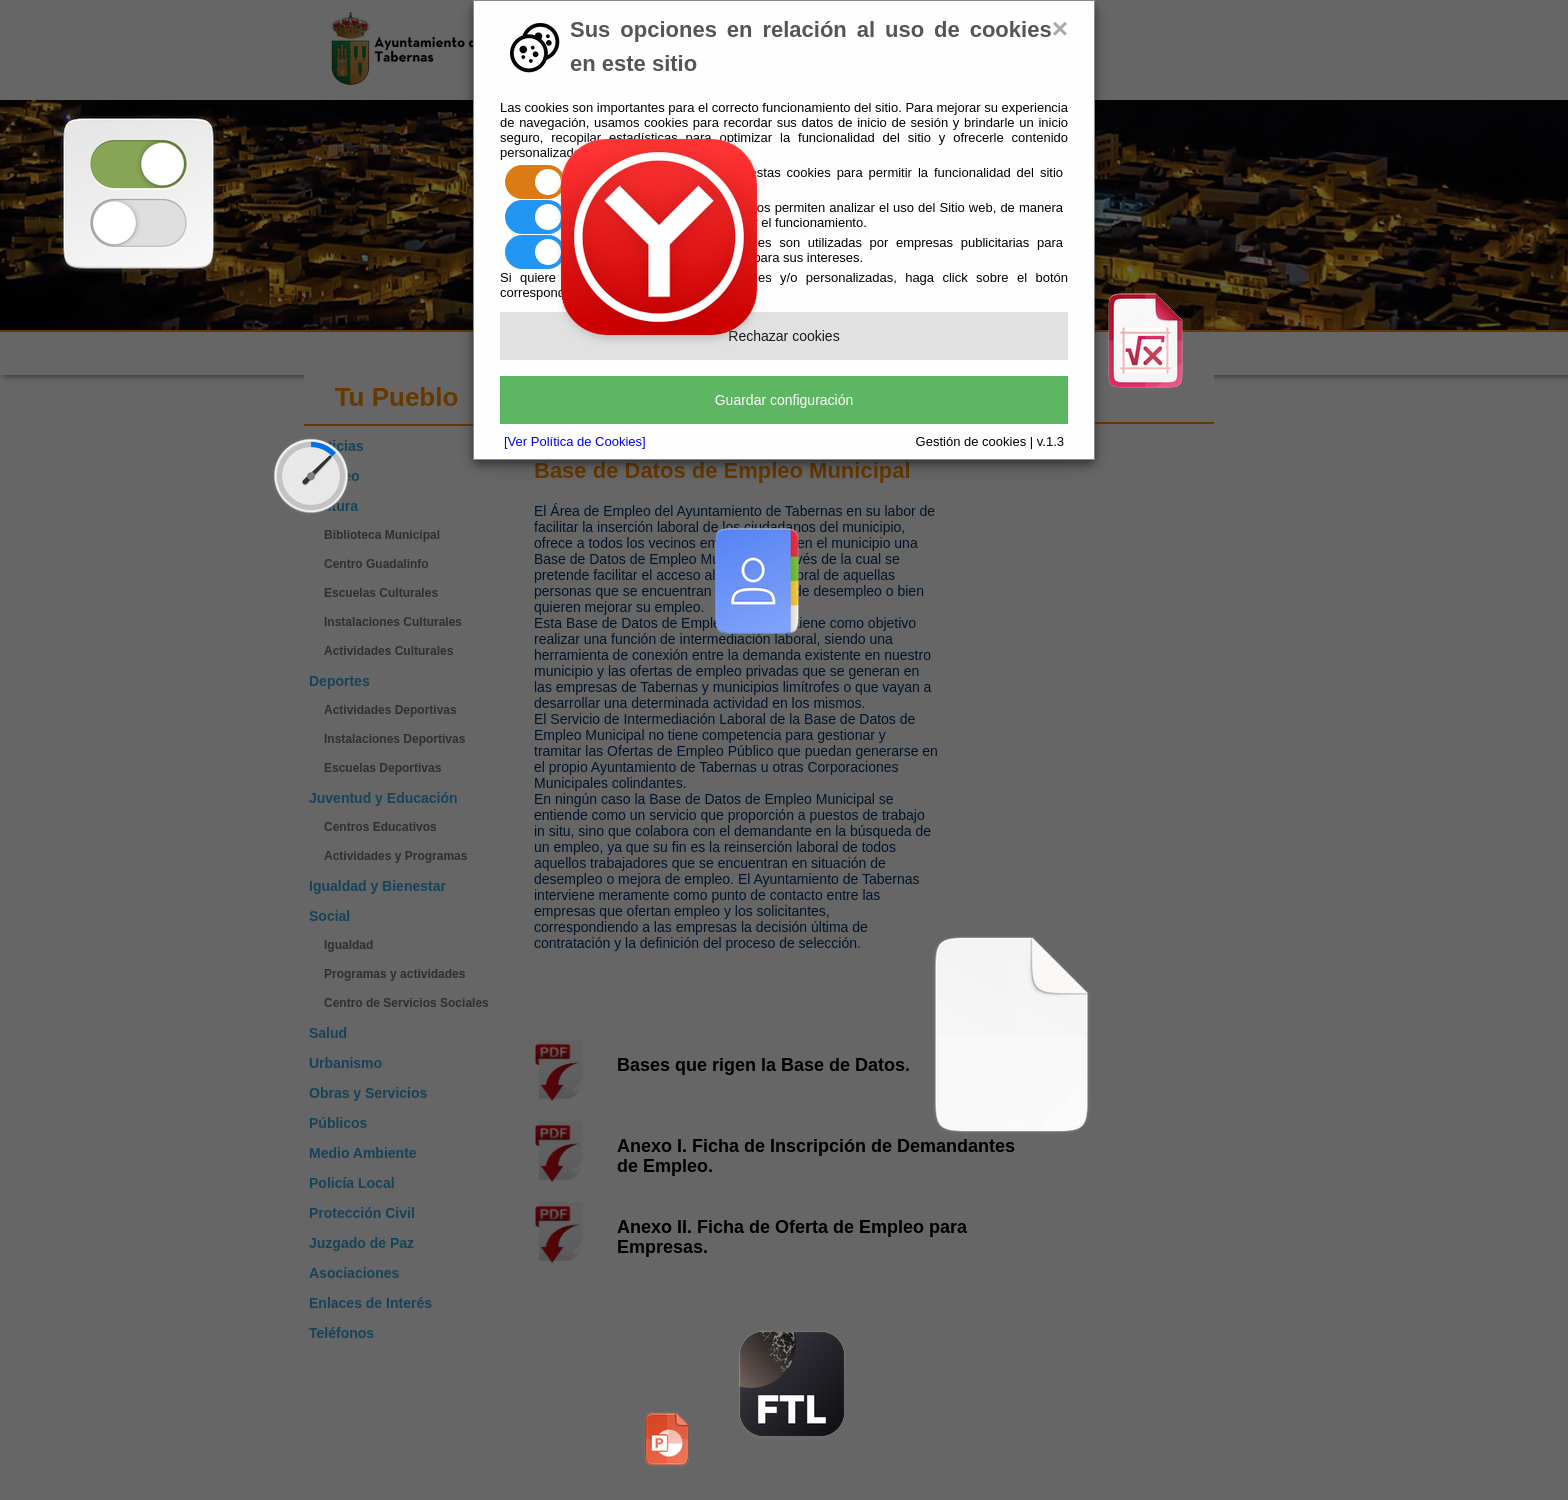 The width and height of the screenshot is (1568, 1500). I want to click on libreoffice math formula document file, so click(1145, 340).